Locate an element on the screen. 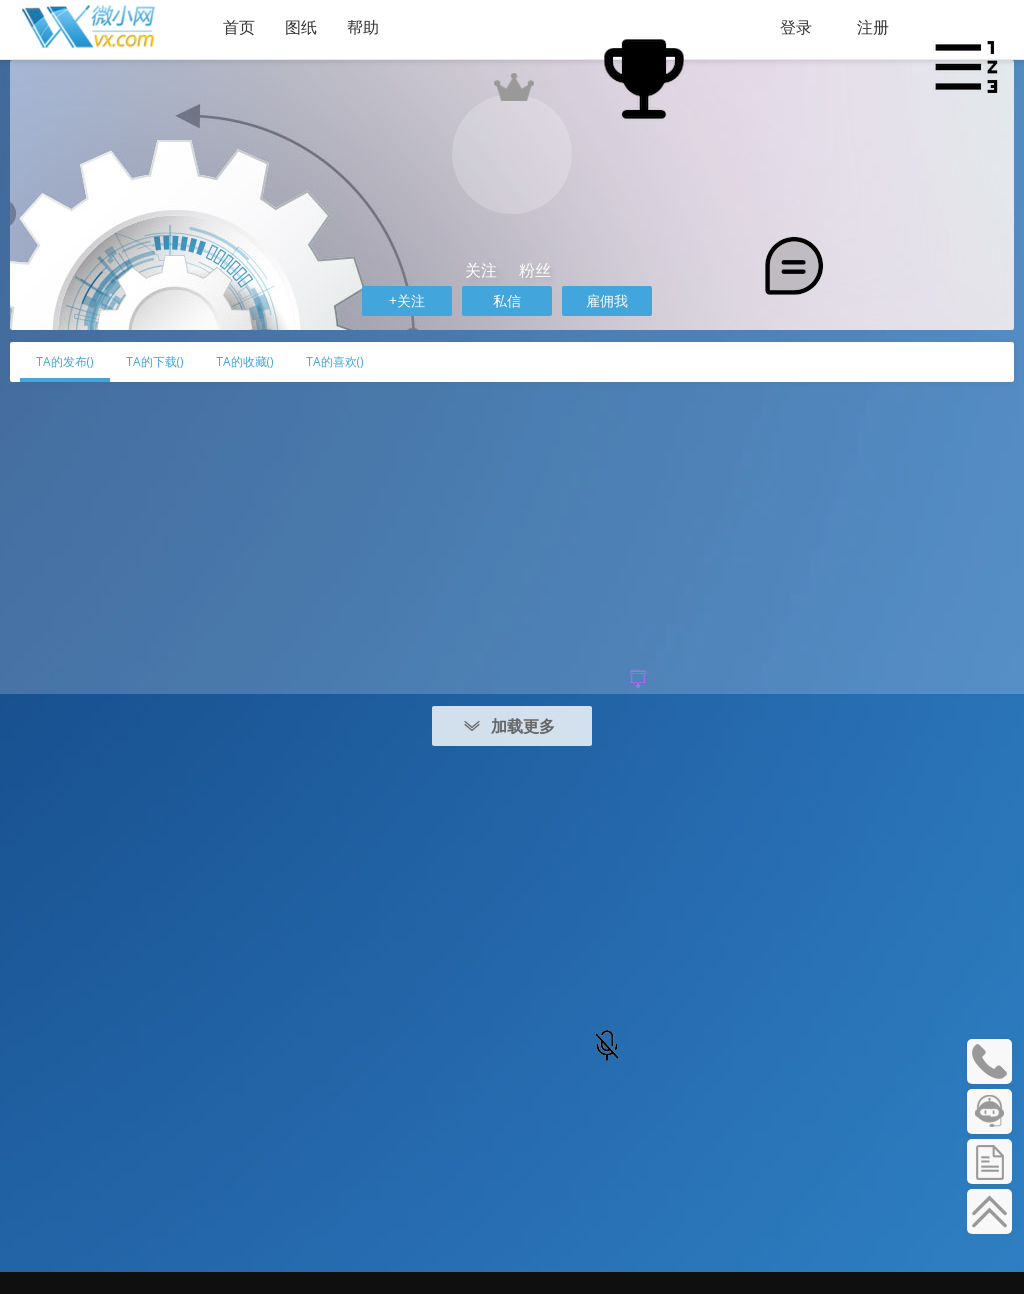 Image resolution: width=1024 pixels, height=1294 pixels. mute your microphone is located at coordinates (607, 1045).